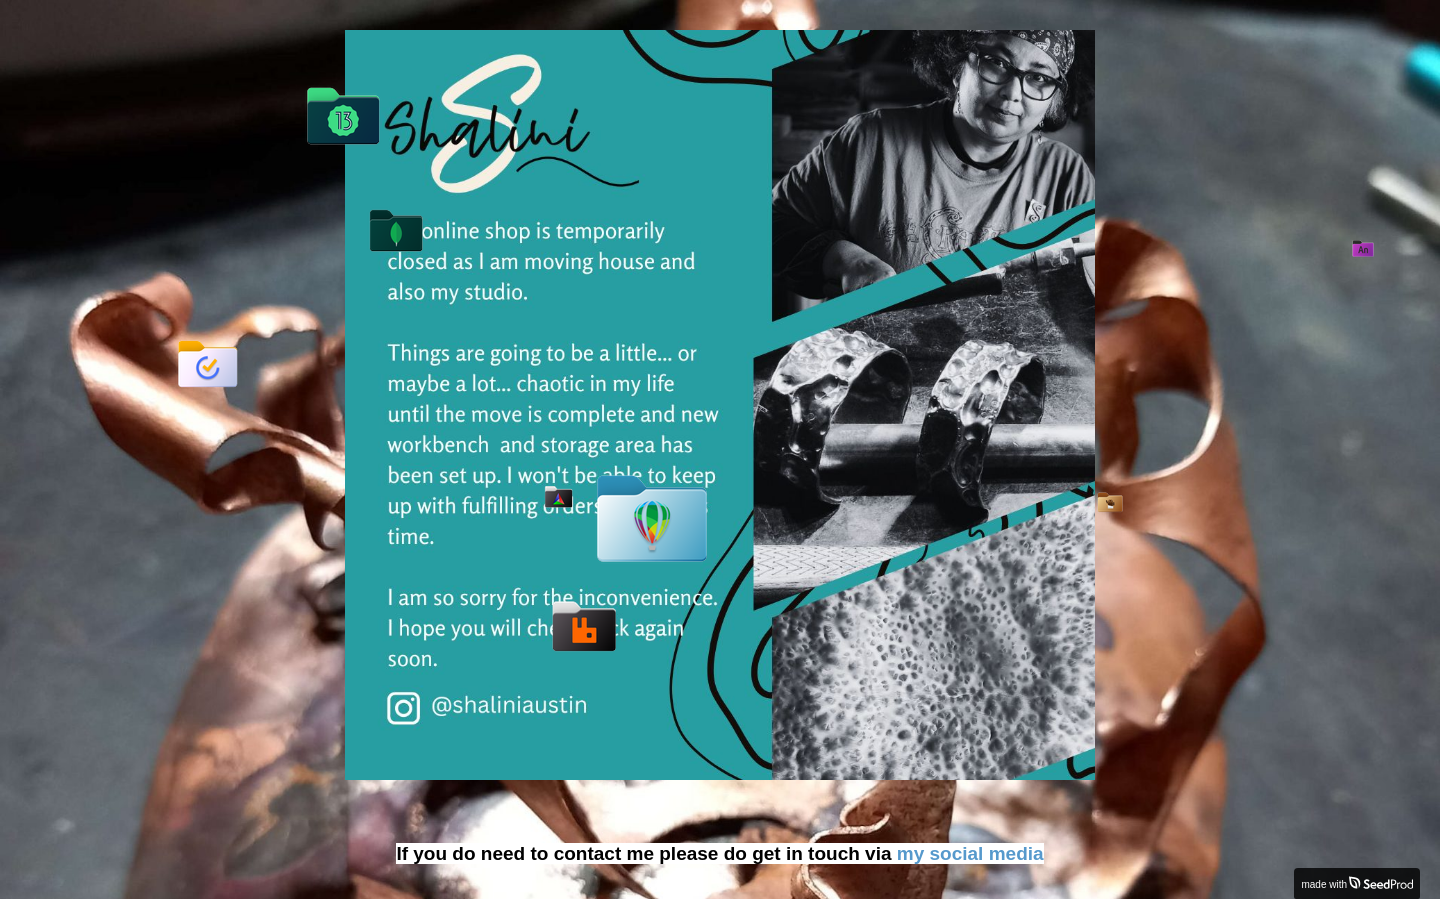 The image size is (1440, 899). Describe the element at coordinates (584, 628) in the screenshot. I see `open folder containing RabbitMQ configuration files` at that location.